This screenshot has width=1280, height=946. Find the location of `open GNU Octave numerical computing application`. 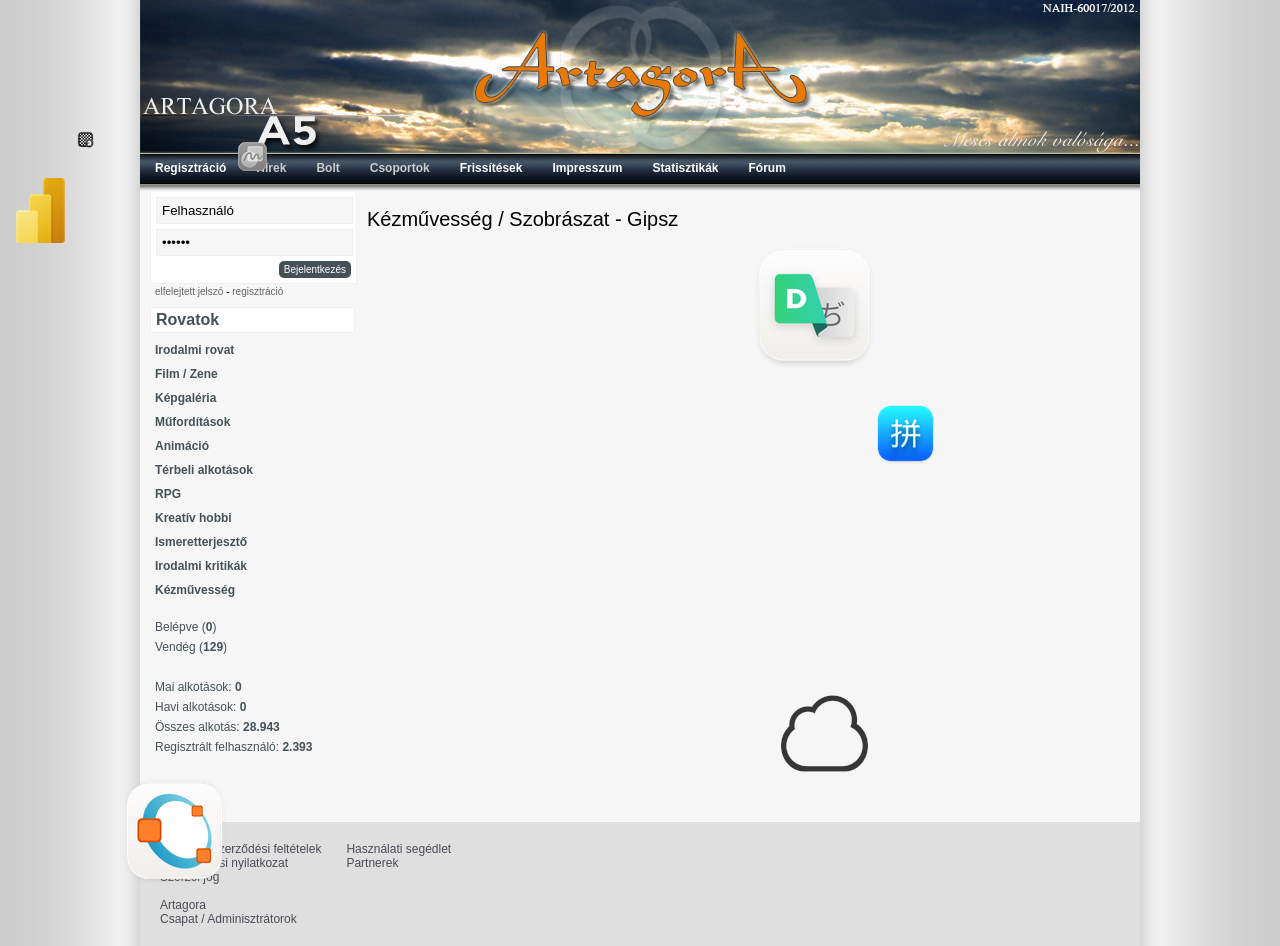

open GNU Octave numerical computing application is located at coordinates (174, 829).